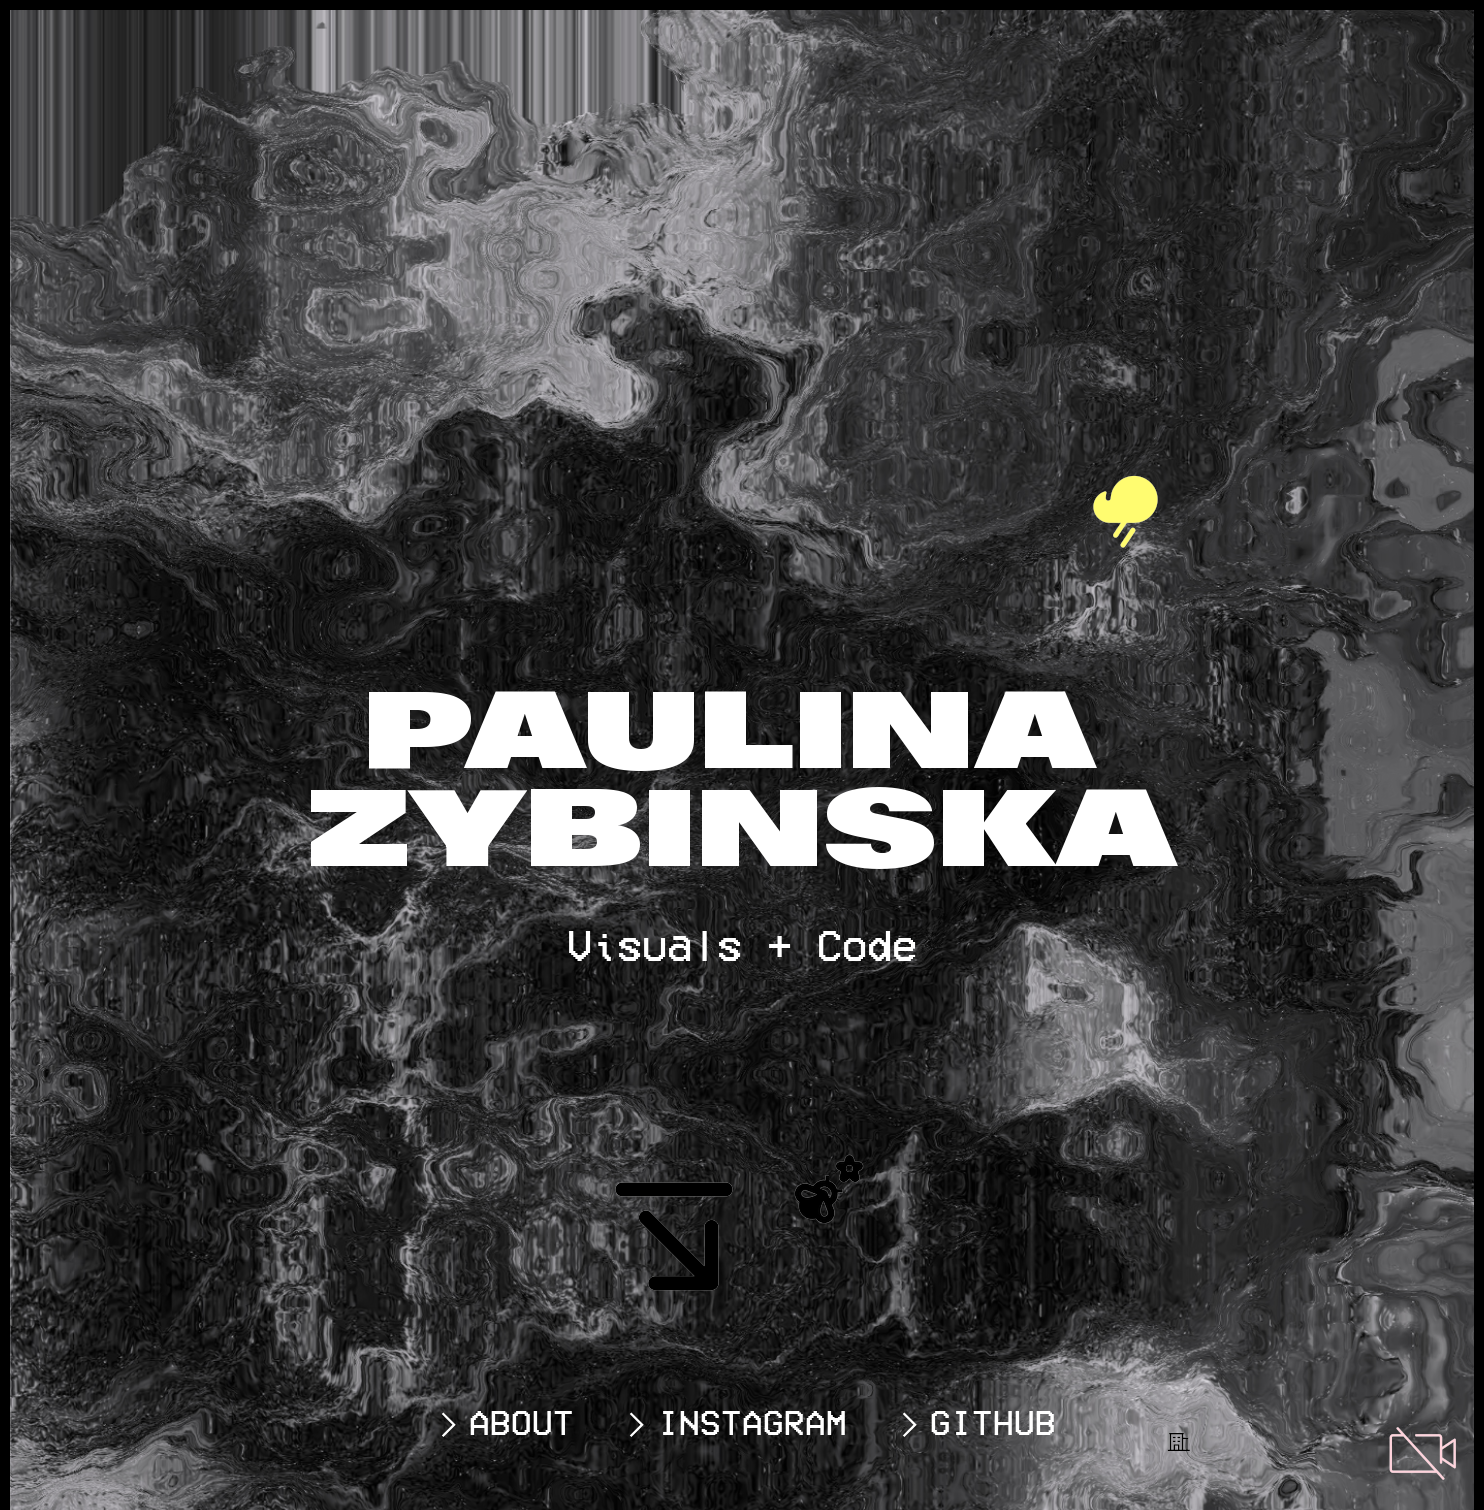 The width and height of the screenshot is (1484, 1510). I want to click on move item to bottom-right corner, so click(674, 1241).